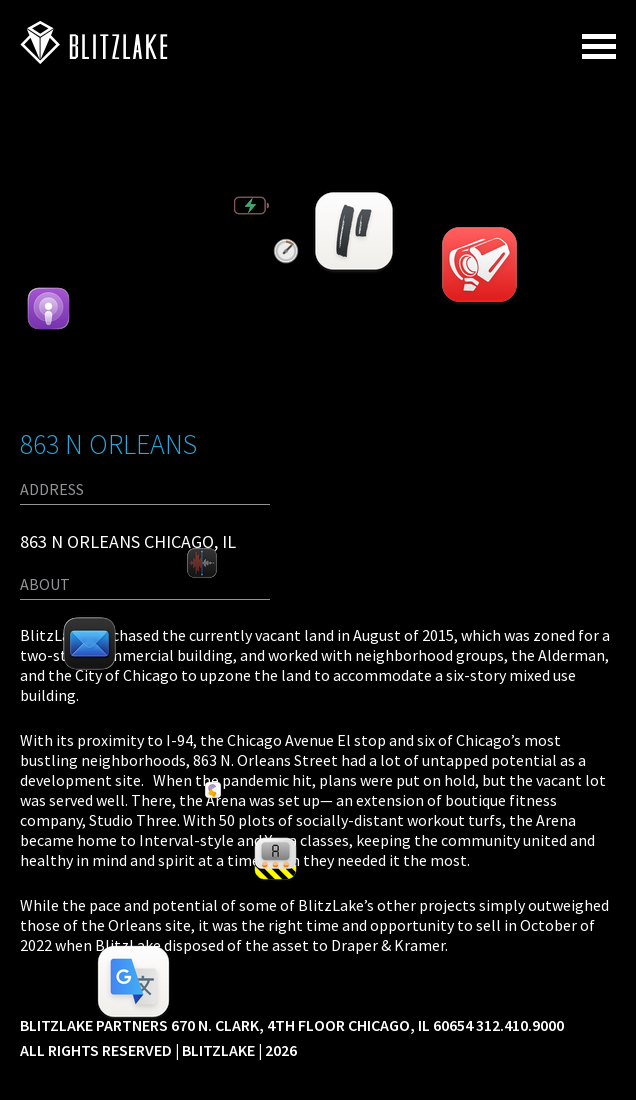  I want to click on open google translate app, so click(133, 981).